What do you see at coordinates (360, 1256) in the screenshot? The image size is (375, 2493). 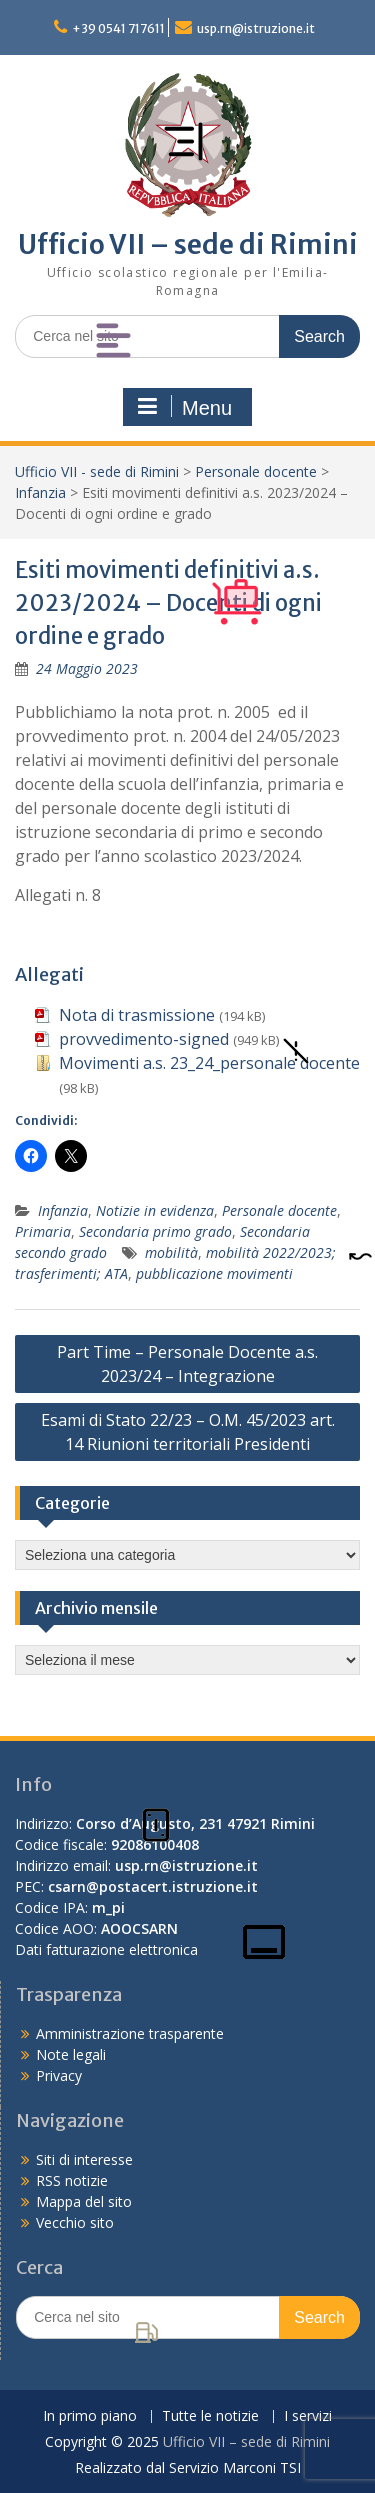 I see `undo or revert to previous state` at bounding box center [360, 1256].